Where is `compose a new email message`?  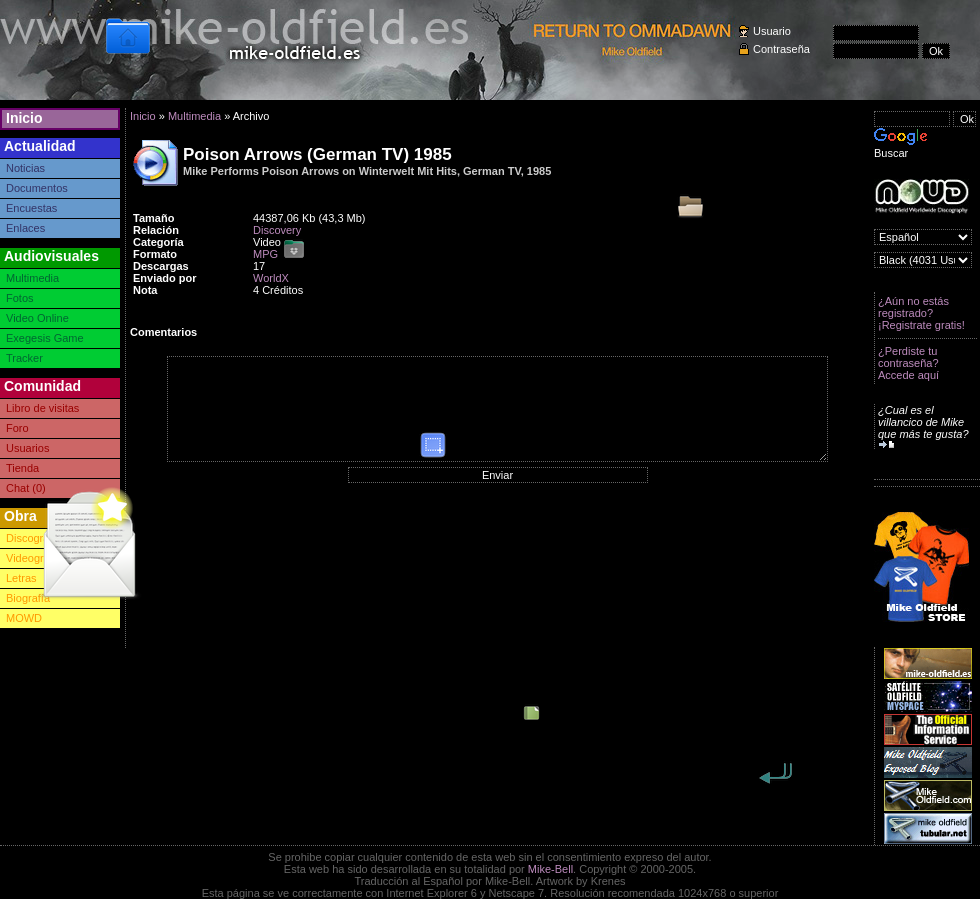
compose a new email message is located at coordinates (89, 546).